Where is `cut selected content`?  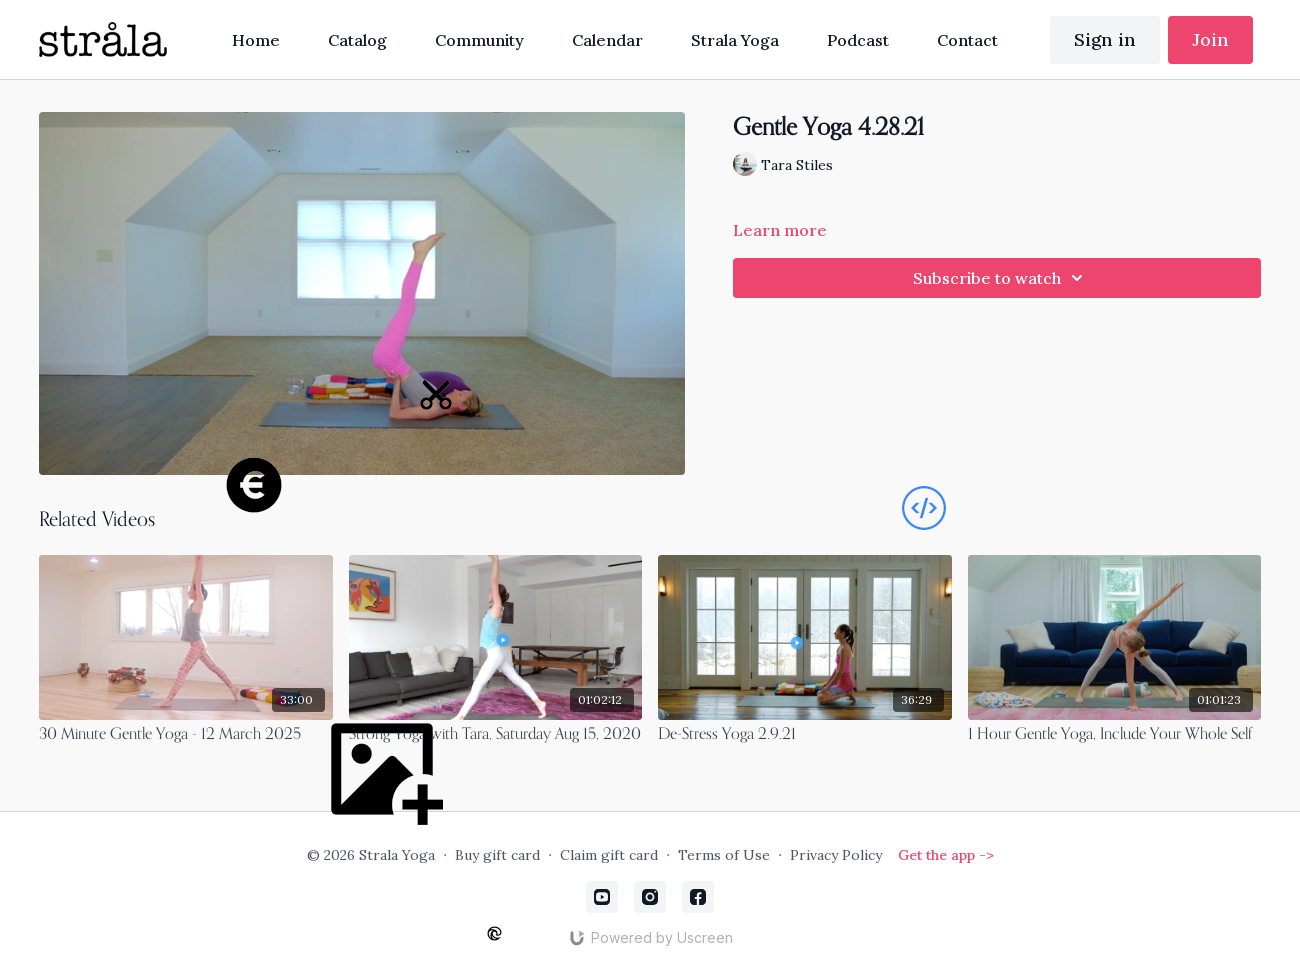 cut selected content is located at coordinates (436, 394).